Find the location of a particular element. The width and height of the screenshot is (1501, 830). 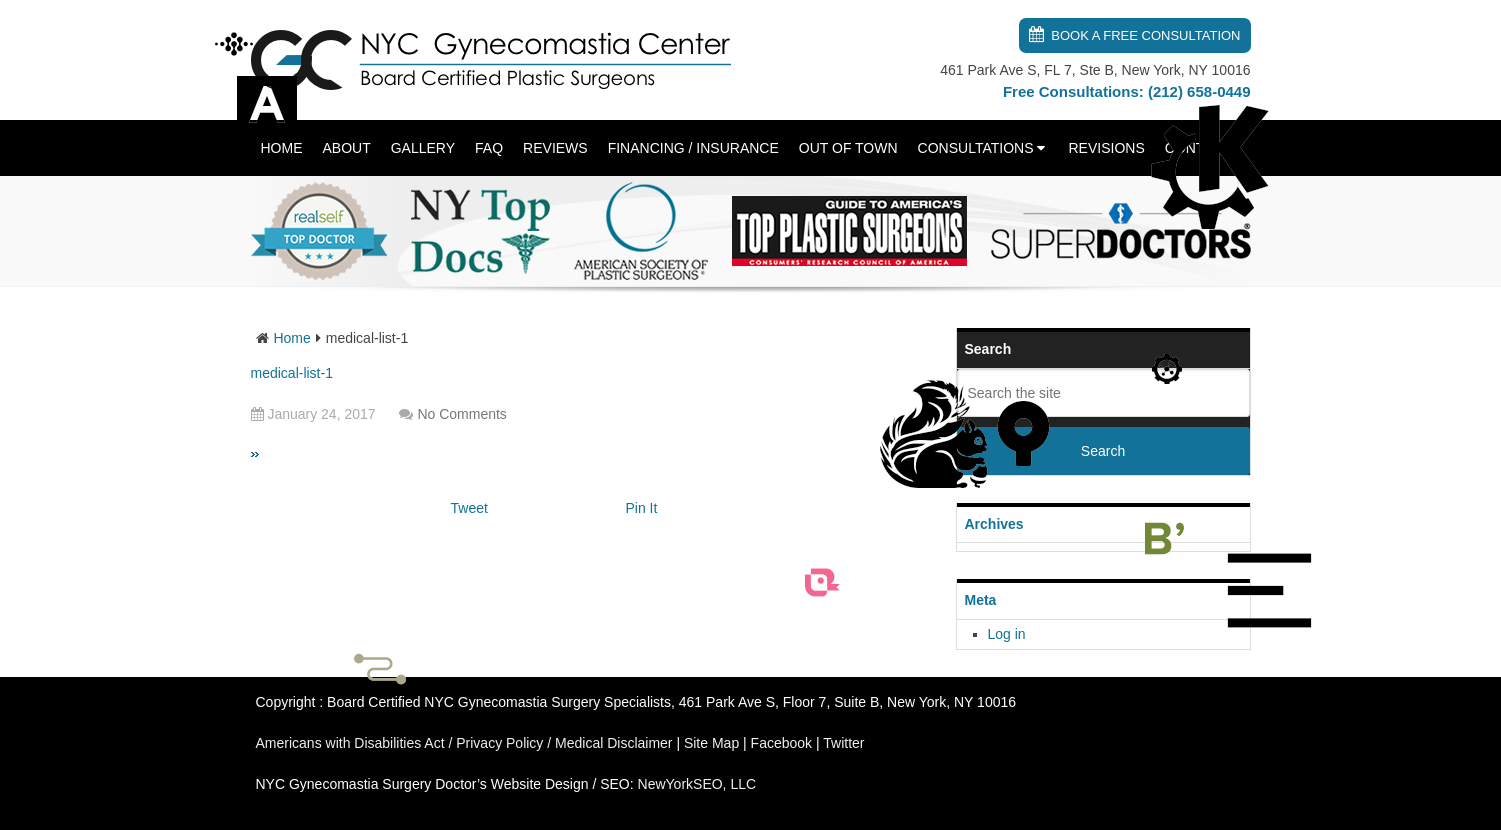

SVGO tool or SVG optimization settings is located at coordinates (1167, 369).